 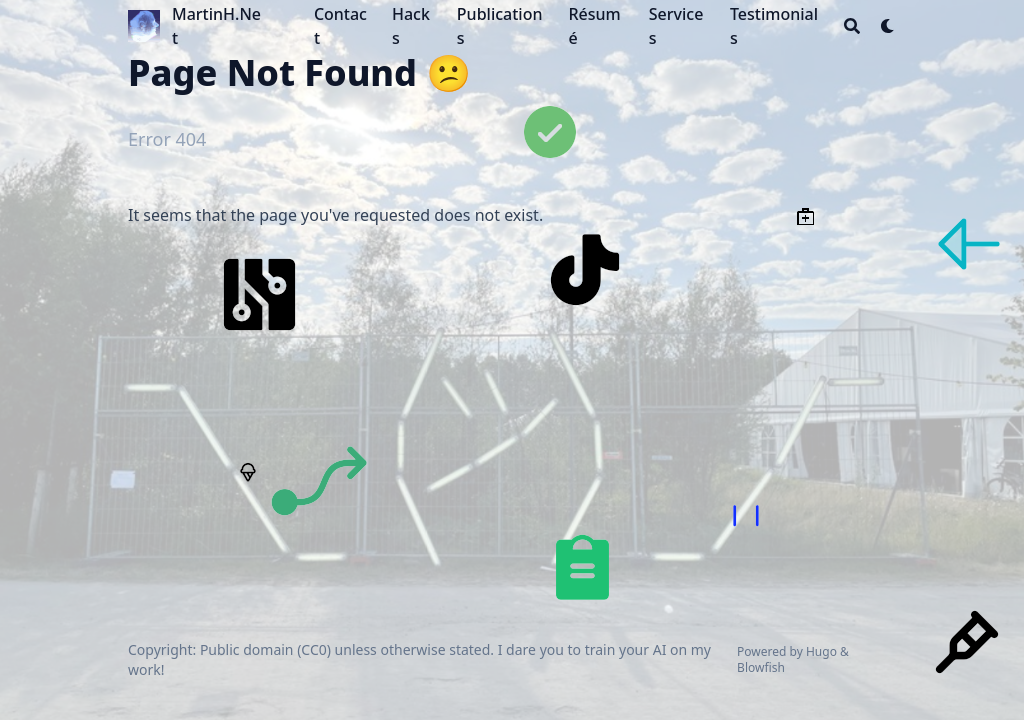 What do you see at coordinates (550, 132) in the screenshot?
I see `indicates a completed or successful action` at bounding box center [550, 132].